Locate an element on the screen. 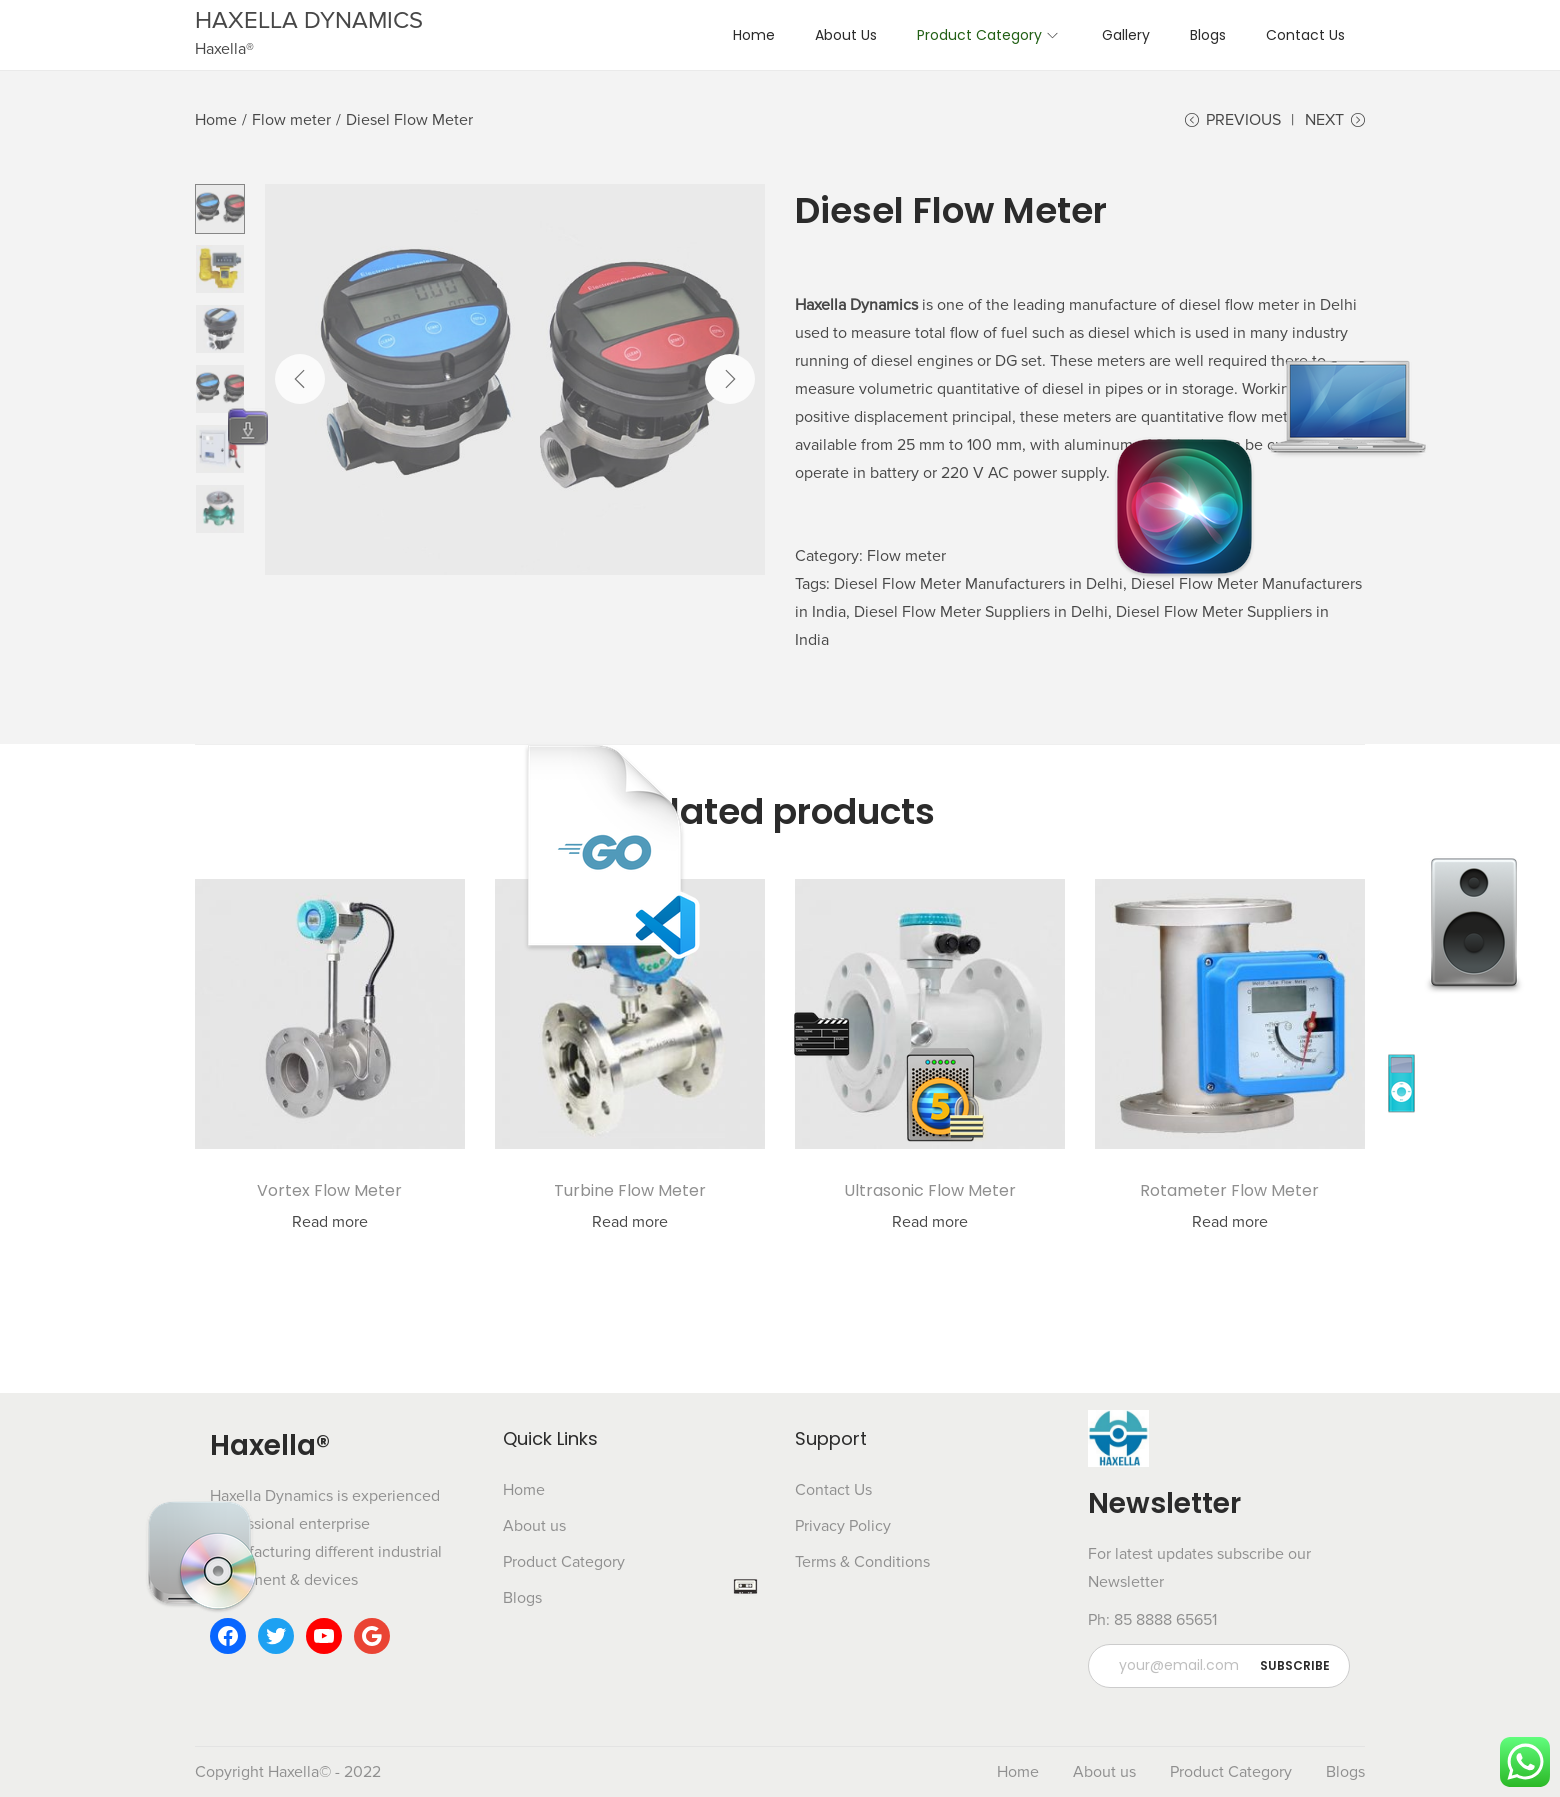 Image resolution: width=1560 pixels, height=1797 pixels. indicates terminal session recording is active is located at coordinates (745, 1586).